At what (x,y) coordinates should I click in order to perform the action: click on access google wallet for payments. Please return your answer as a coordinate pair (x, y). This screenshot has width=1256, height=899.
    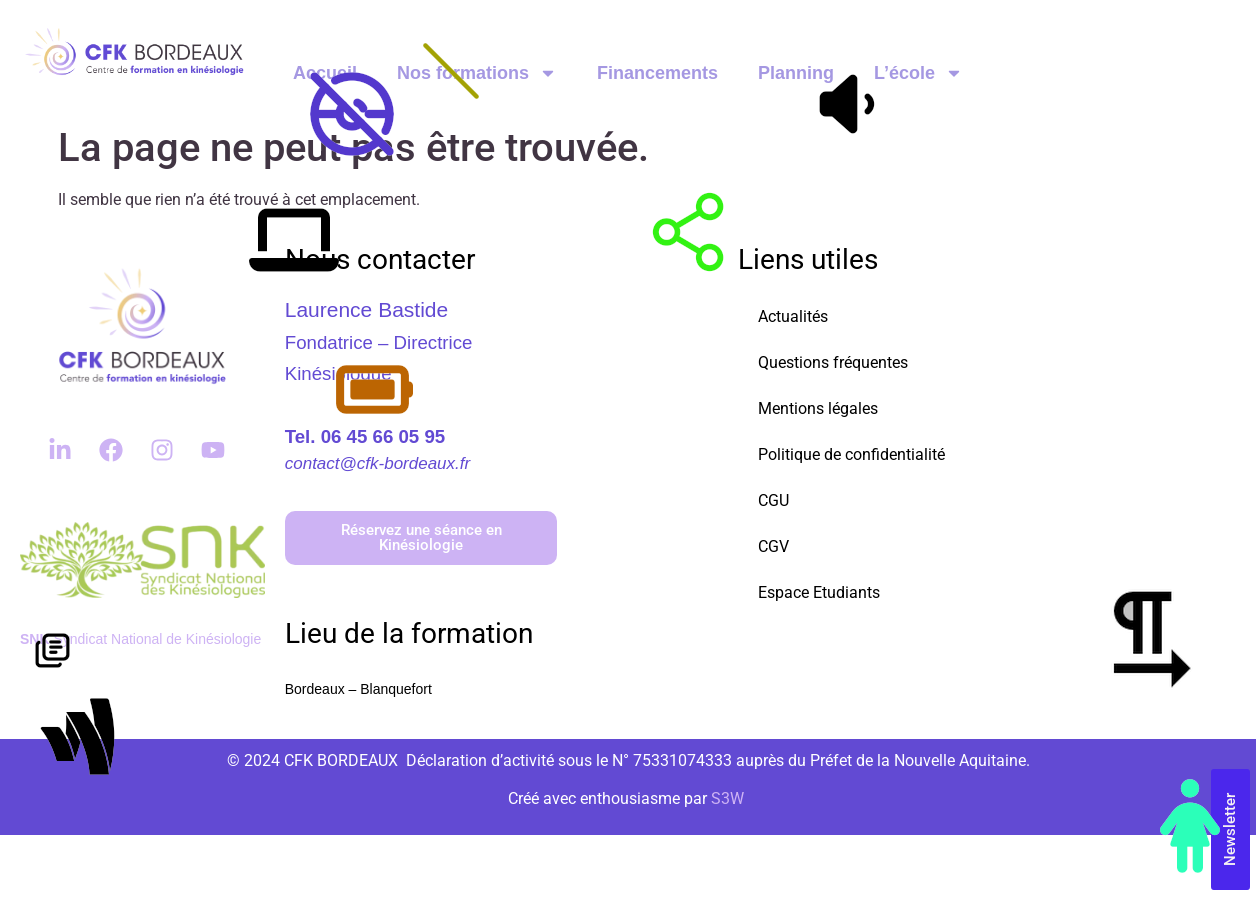
    Looking at the image, I should click on (77, 736).